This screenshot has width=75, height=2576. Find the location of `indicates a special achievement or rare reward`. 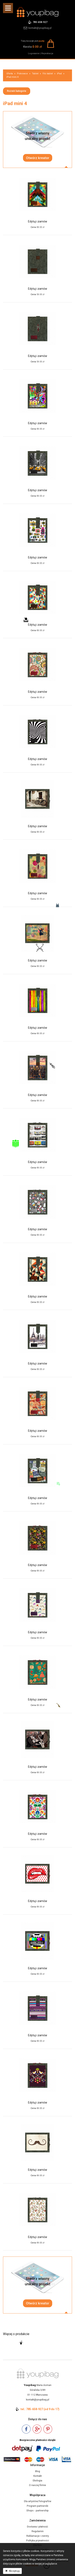

indicates a special achievement or rare reward is located at coordinates (59, 1484).